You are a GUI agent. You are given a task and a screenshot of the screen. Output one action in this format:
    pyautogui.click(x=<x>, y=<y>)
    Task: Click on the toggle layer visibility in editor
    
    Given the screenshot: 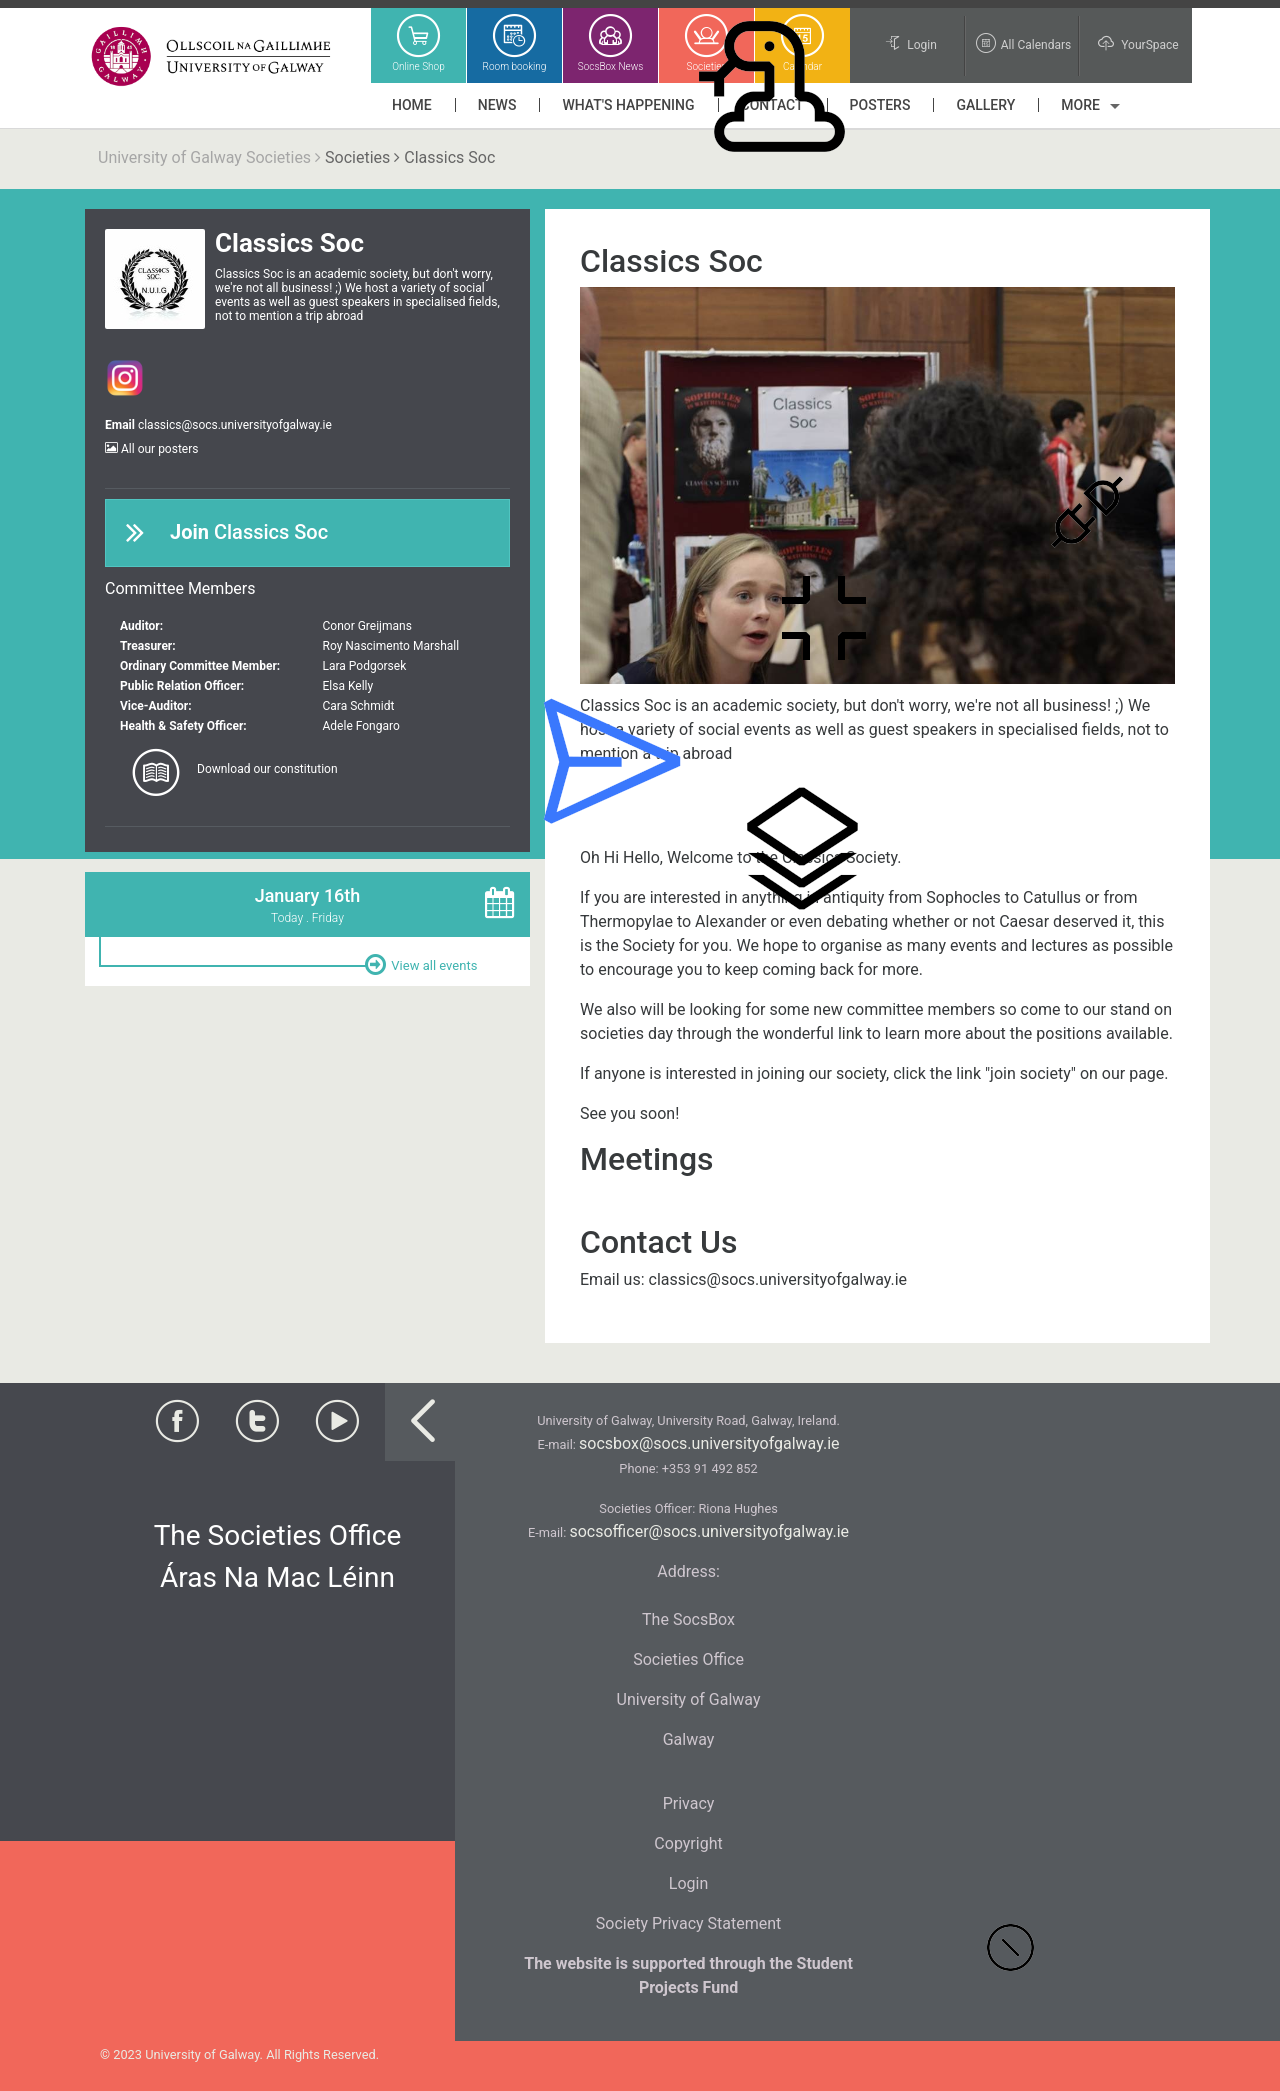 What is the action you would take?
    pyautogui.click(x=802, y=848)
    